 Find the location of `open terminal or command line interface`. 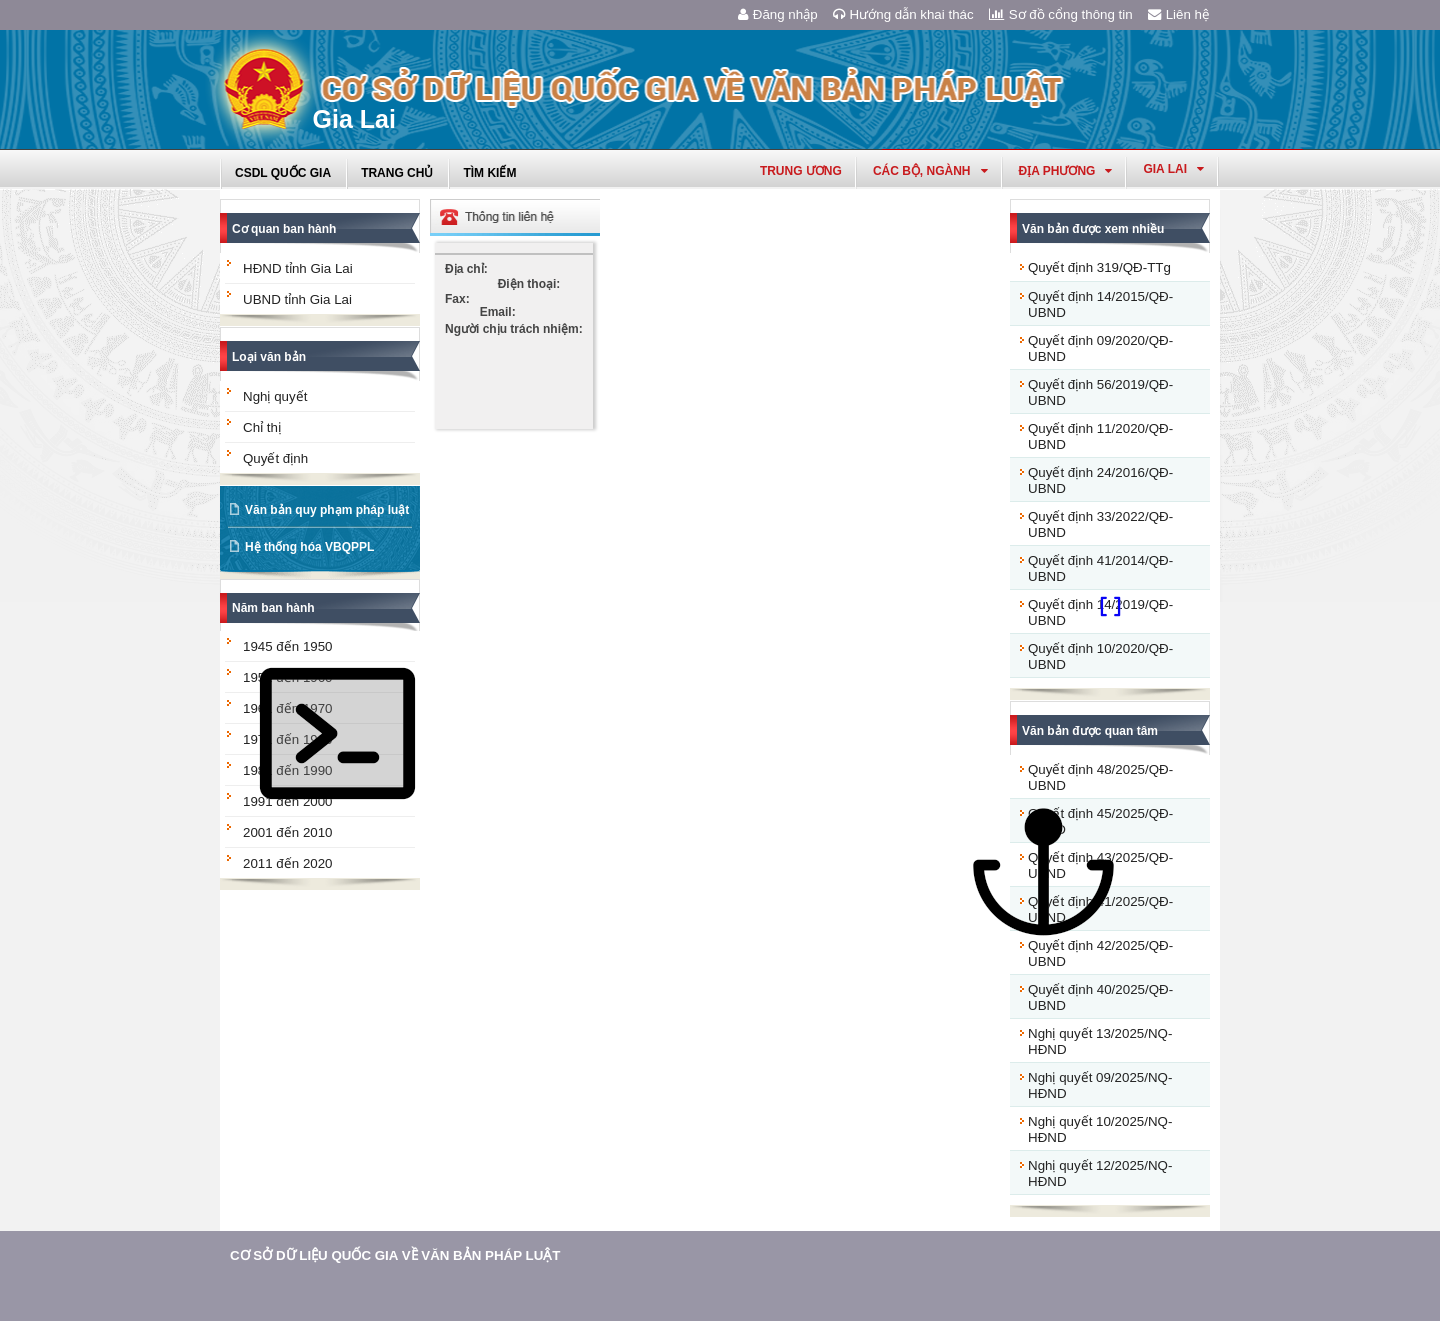

open terminal or command line interface is located at coordinates (337, 733).